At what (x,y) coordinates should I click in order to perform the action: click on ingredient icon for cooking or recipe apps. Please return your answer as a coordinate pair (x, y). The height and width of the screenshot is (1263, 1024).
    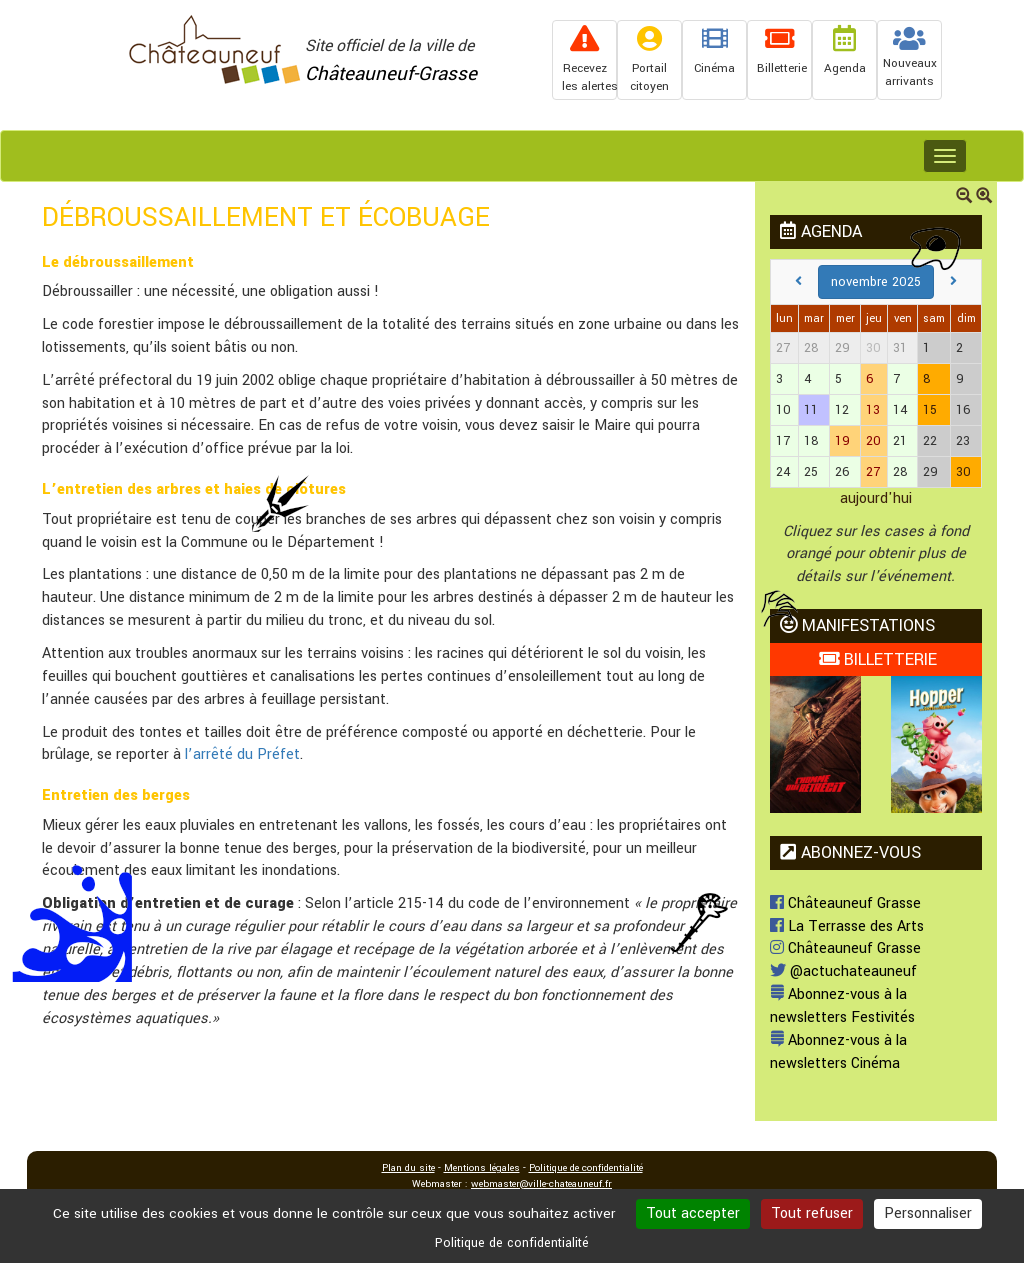
    Looking at the image, I should click on (935, 246).